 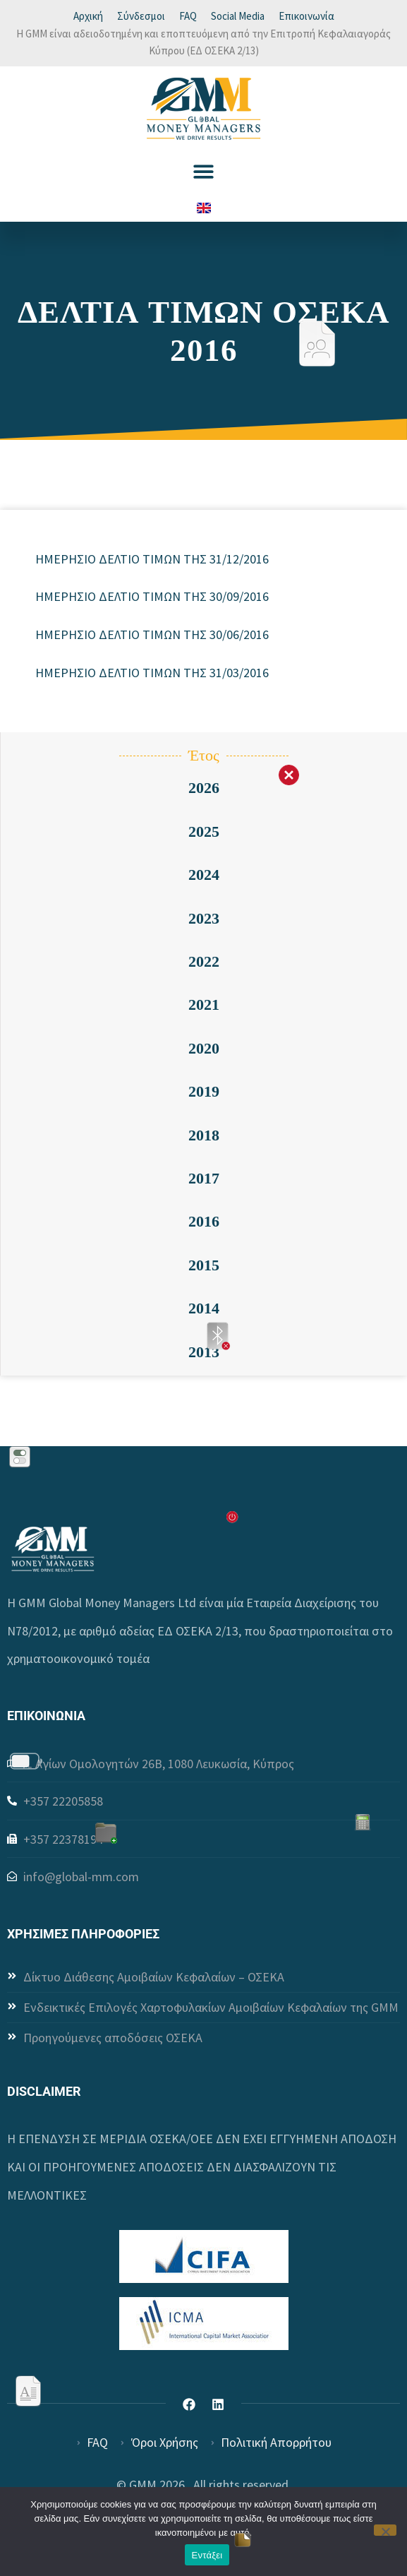 I want to click on indicates battery level at 60% charge, so click(x=26, y=1761).